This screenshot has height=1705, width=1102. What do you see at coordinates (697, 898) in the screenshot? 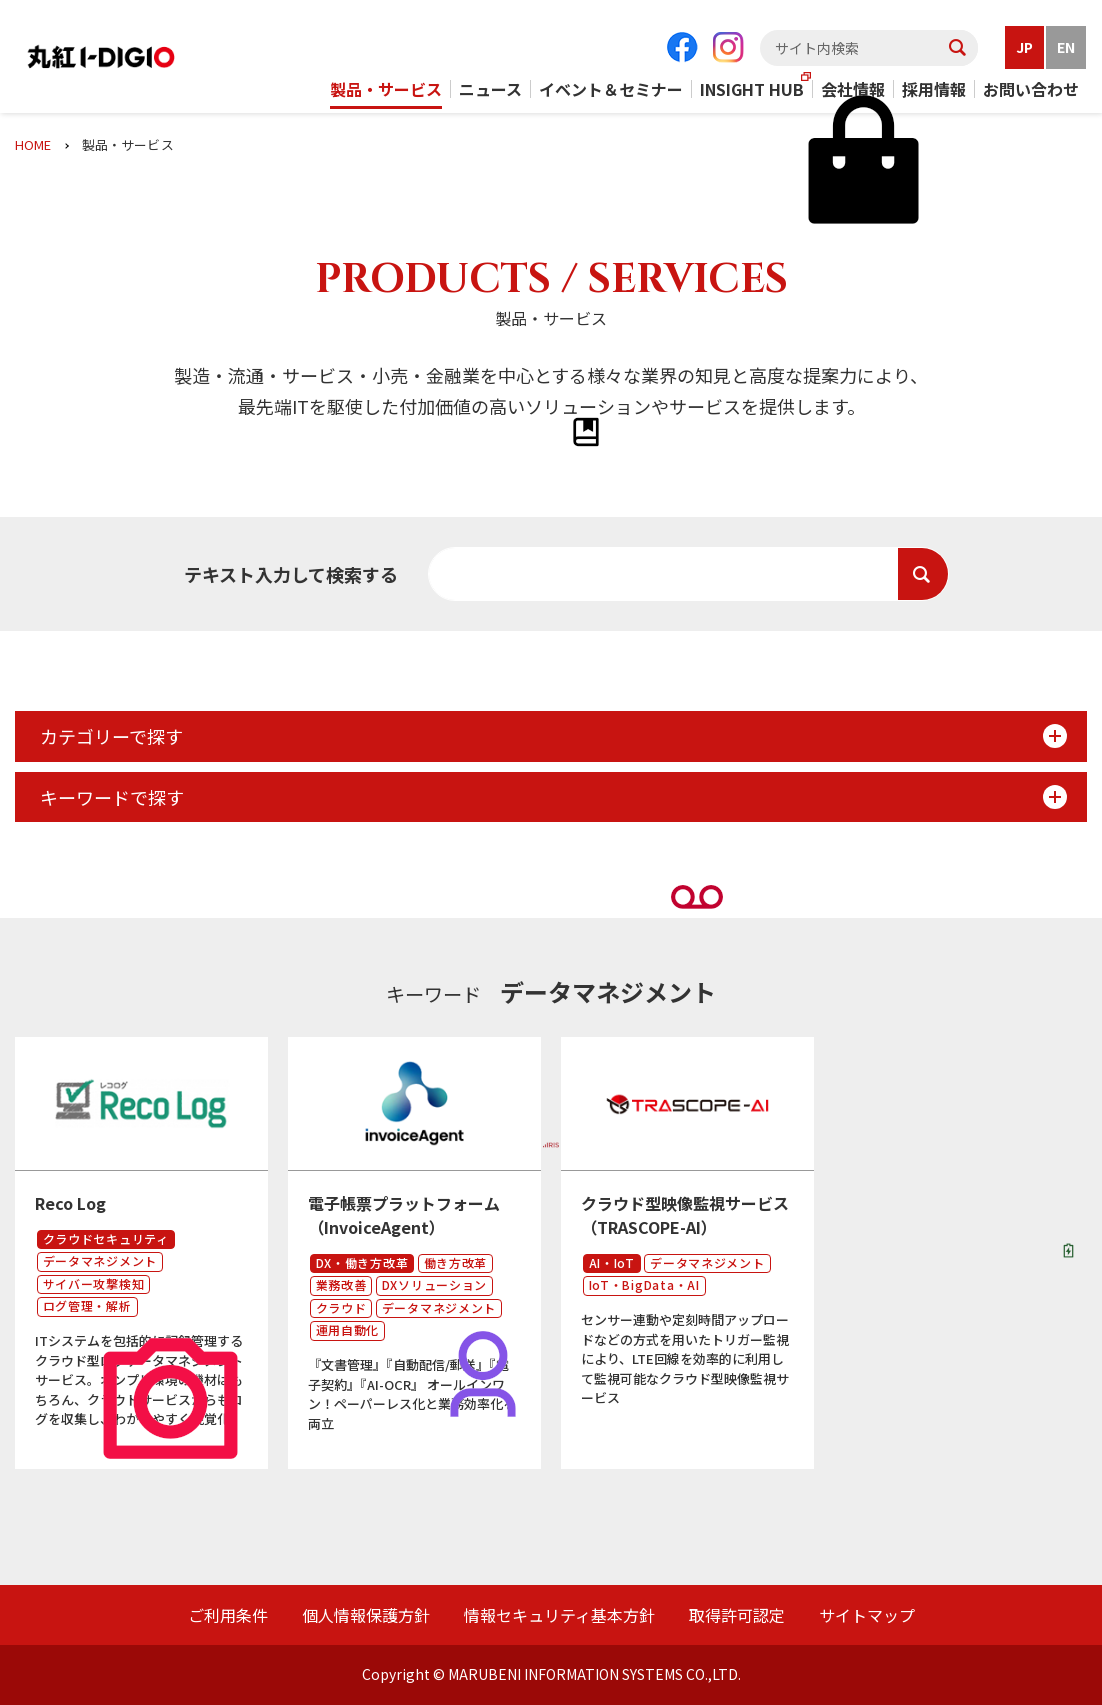
I see `access voicemail messages` at bounding box center [697, 898].